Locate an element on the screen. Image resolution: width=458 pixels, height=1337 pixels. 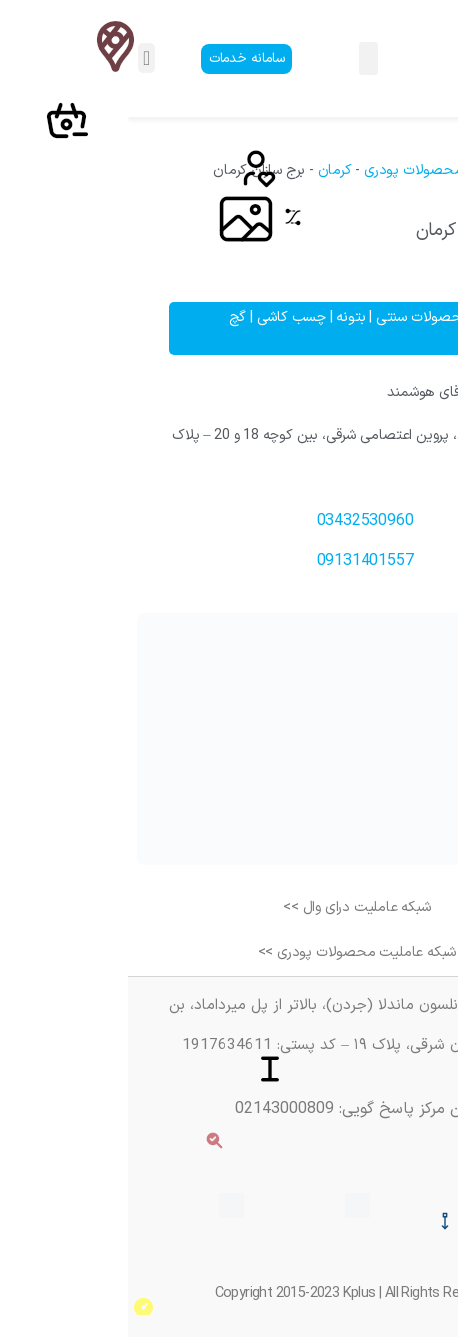
access your dashboard overview is located at coordinates (143, 1306).